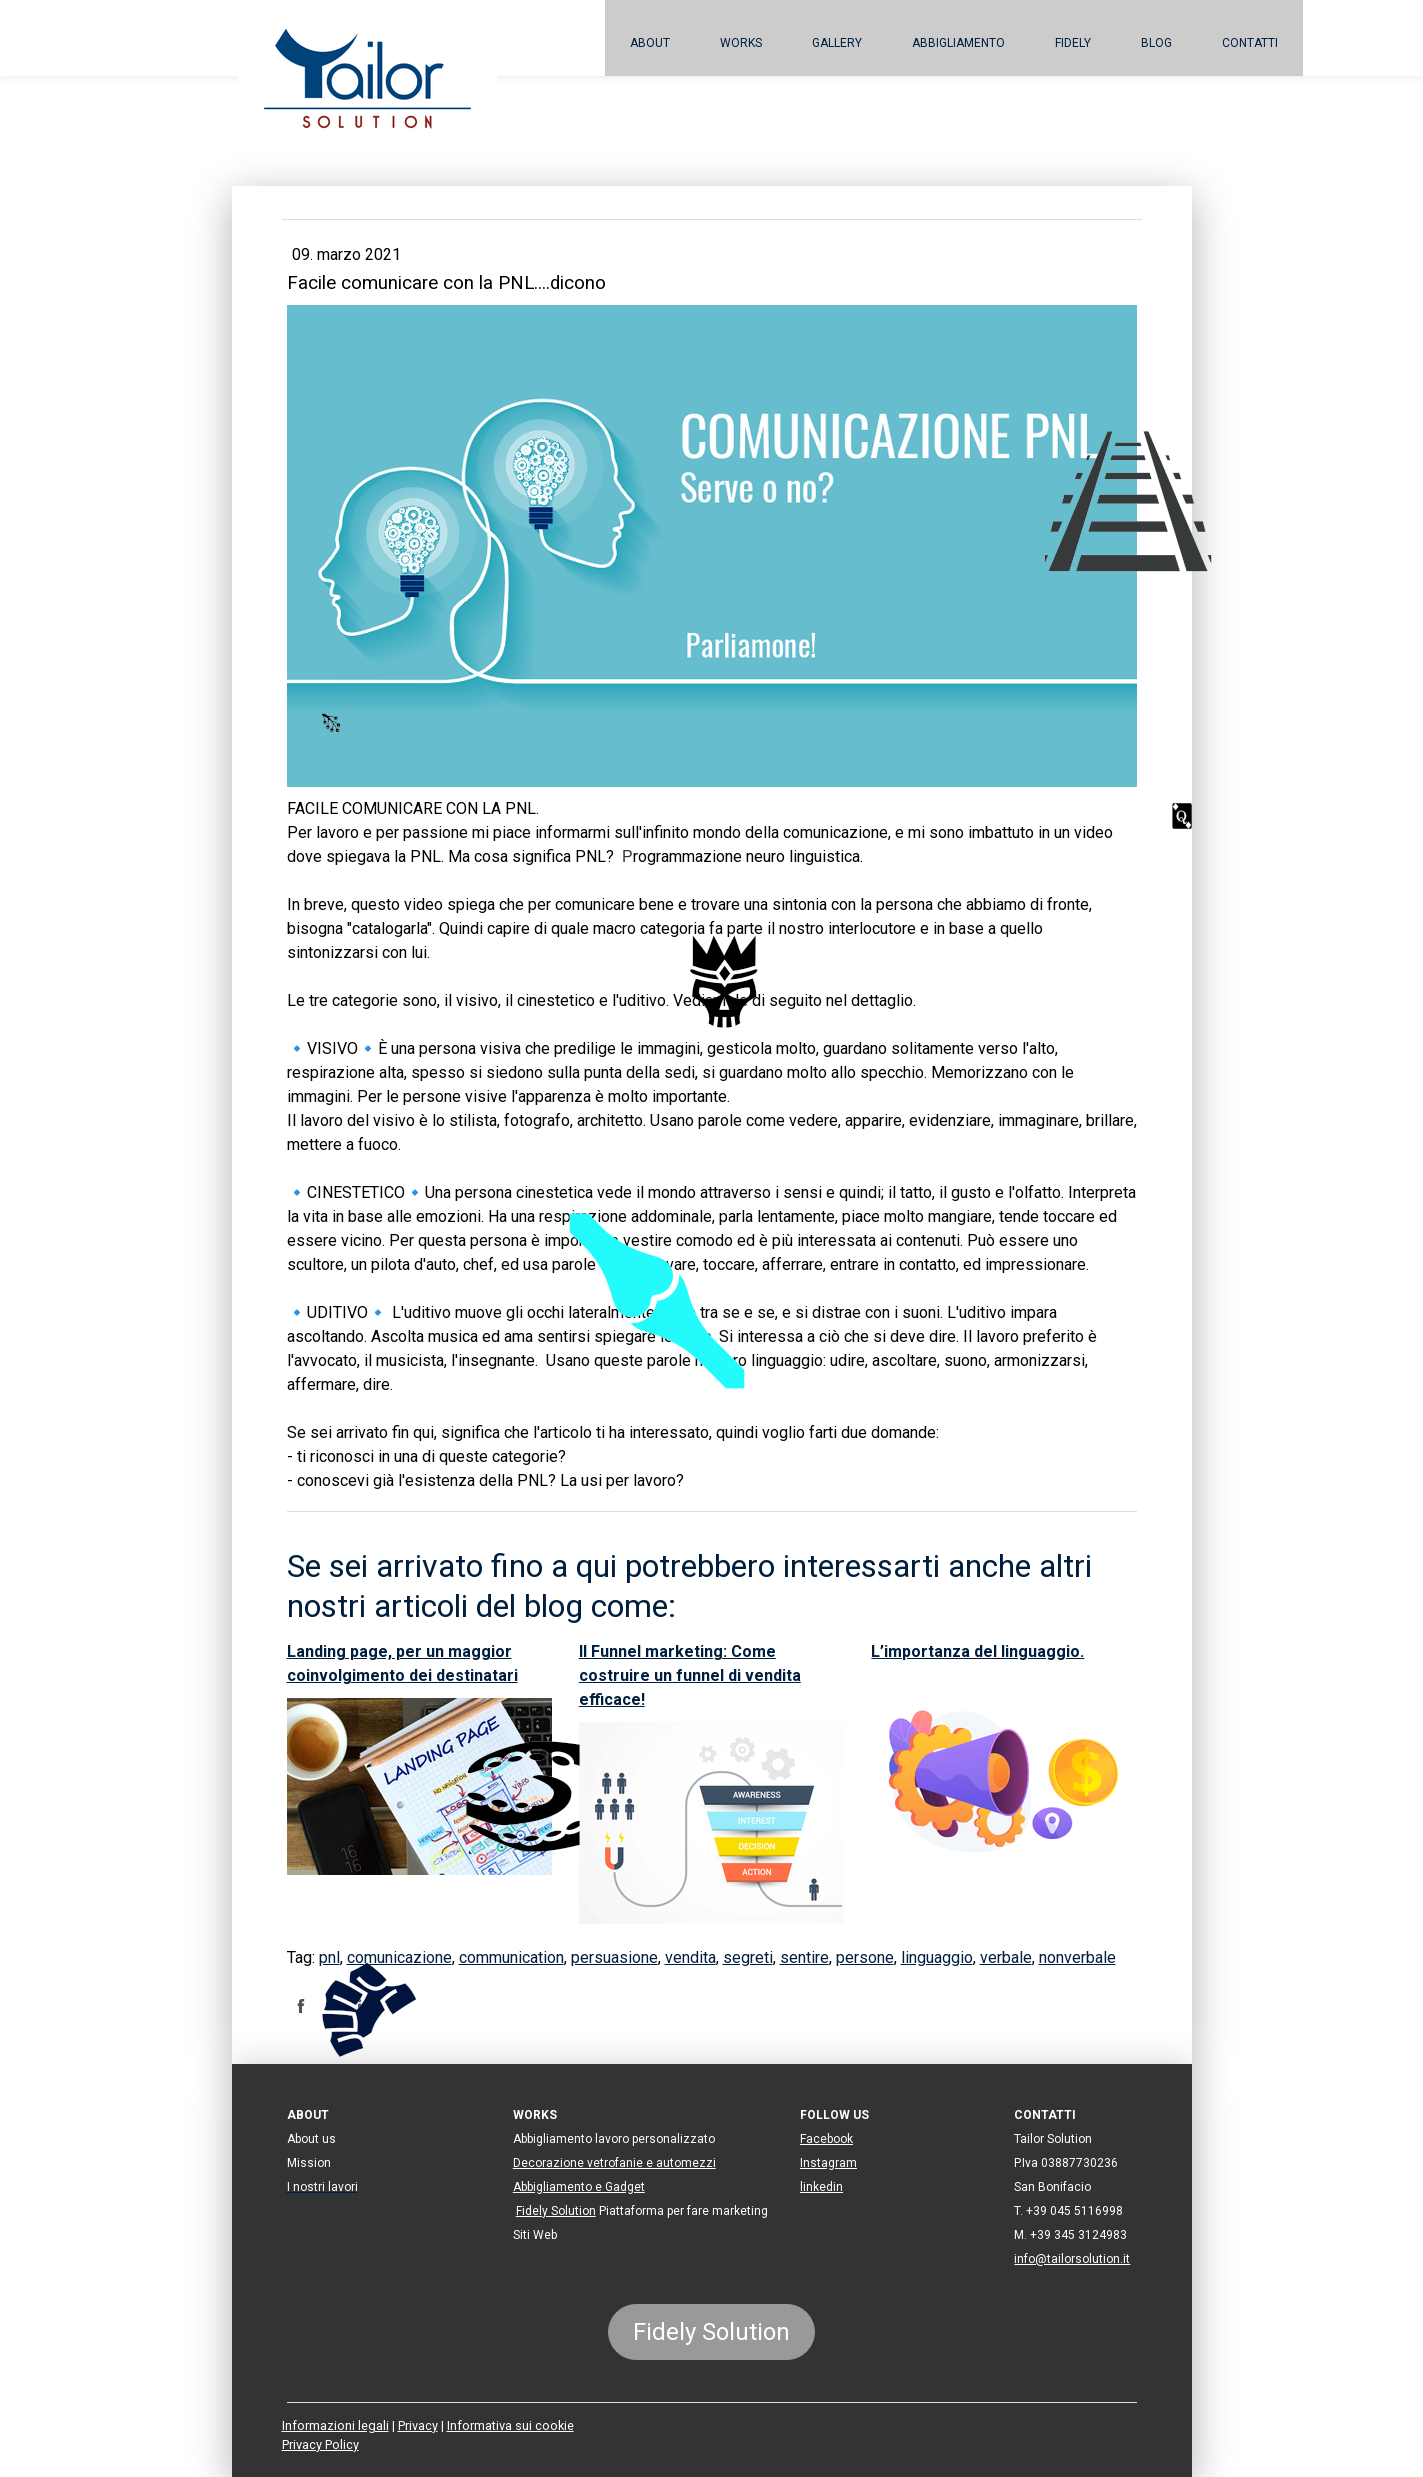 The width and height of the screenshot is (1423, 2477). I want to click on queen of diamonds playing card, so click(1182, 816).